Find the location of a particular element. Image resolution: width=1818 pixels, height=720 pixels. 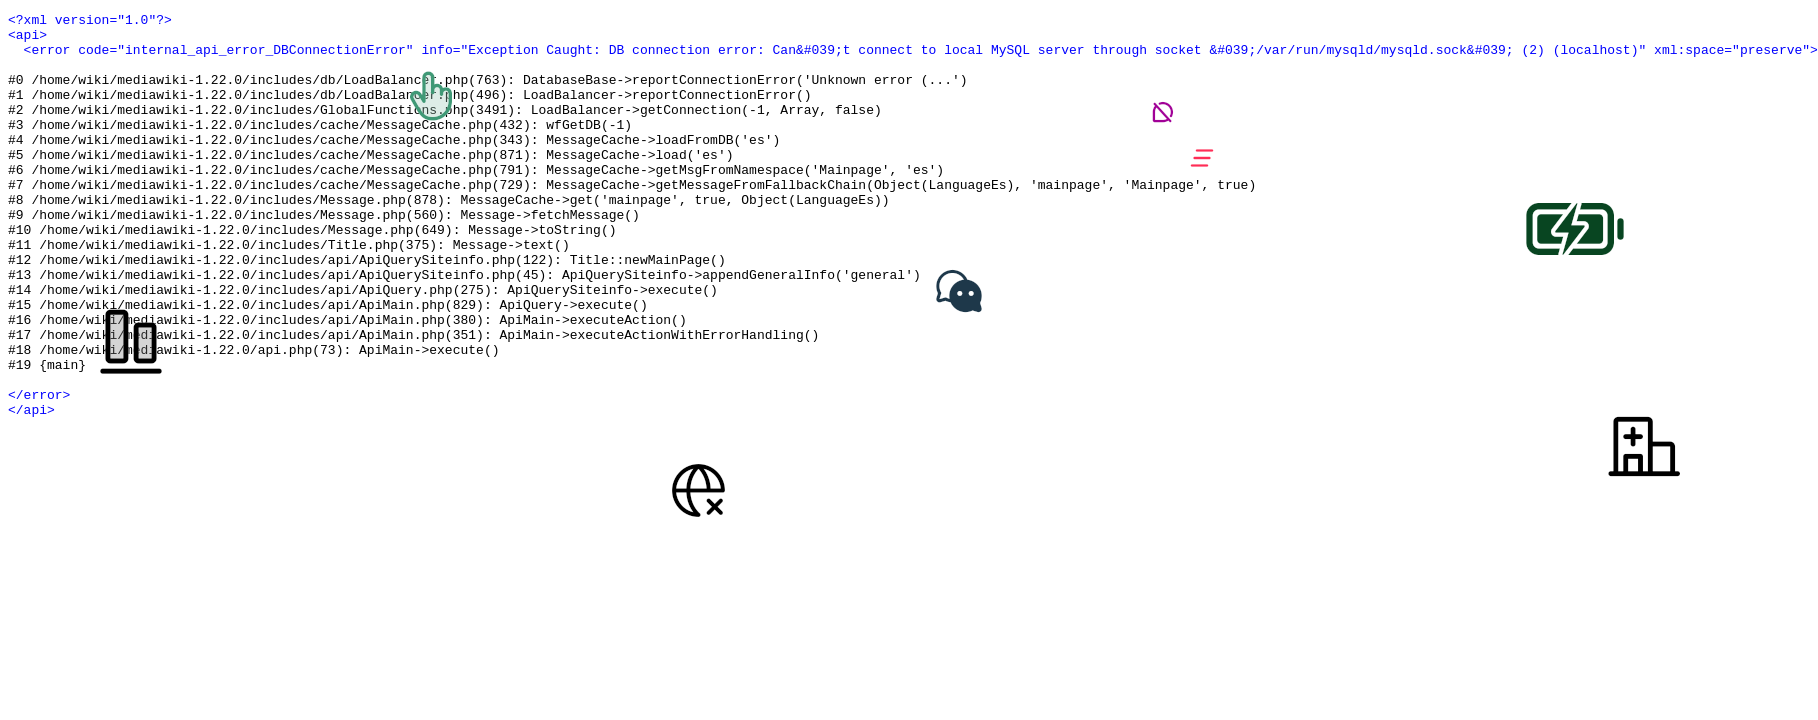

find nearby hospitals or medical facilities is located at coordinates (1640, 446).